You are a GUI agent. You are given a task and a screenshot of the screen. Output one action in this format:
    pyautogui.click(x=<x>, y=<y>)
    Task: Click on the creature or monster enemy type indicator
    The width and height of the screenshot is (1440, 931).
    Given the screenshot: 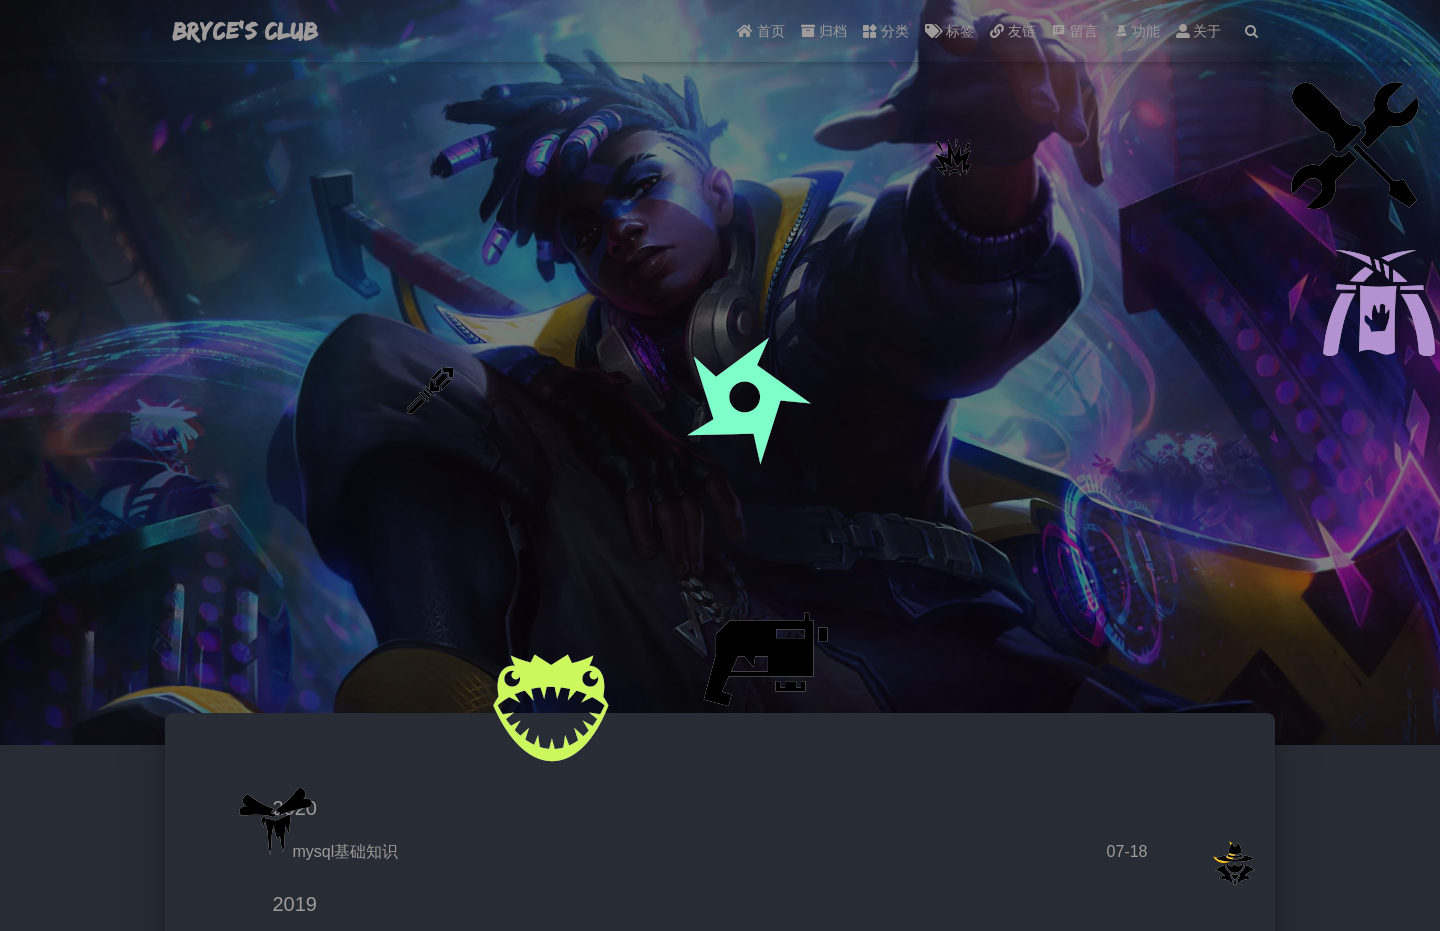 What is the action you would take?
    pyautogui.click(x=551, y=706)
    